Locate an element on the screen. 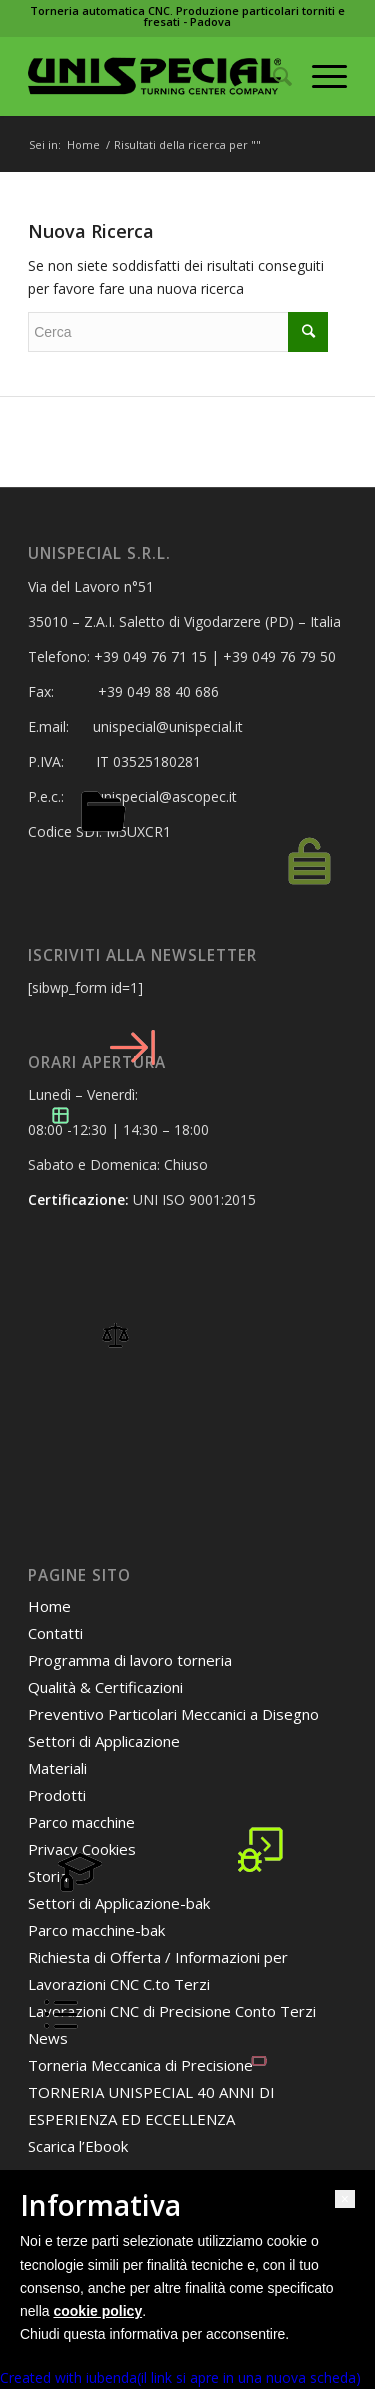 This screenshot has width=375, height=2389. indicates battery is empty or critically low is located at coordinates (259, 2060).